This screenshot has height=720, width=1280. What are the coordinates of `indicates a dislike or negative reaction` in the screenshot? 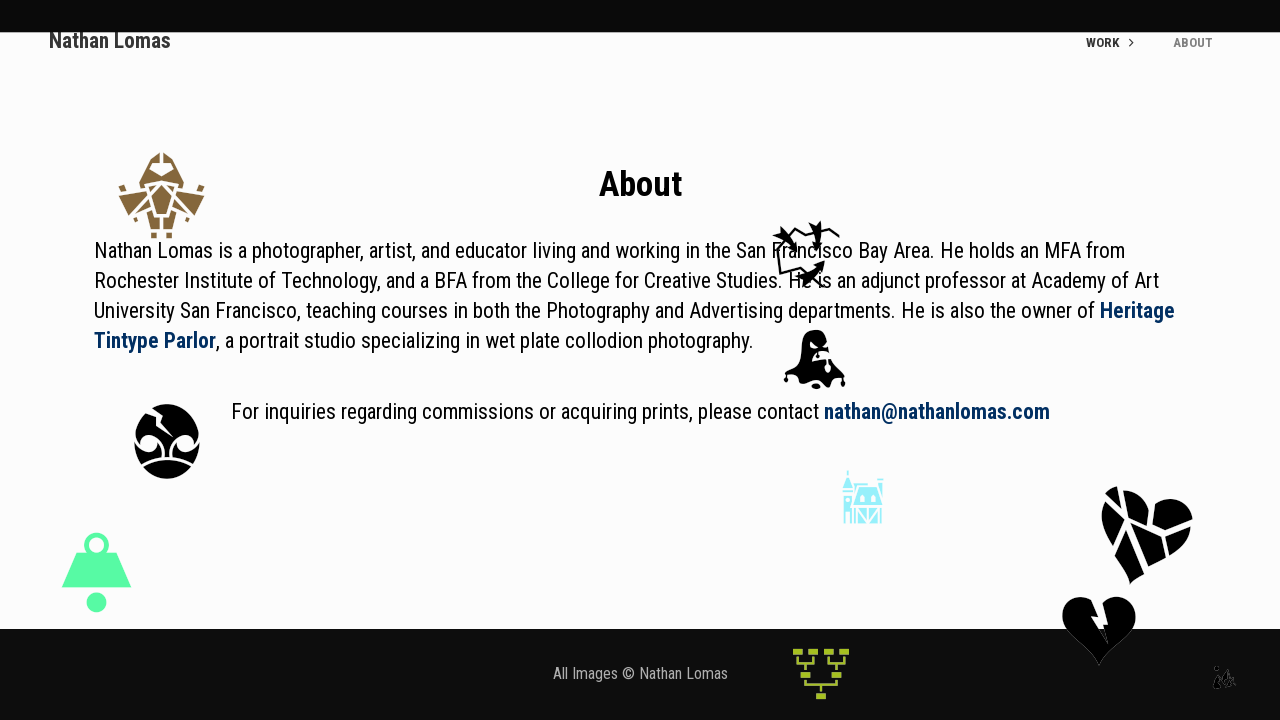 It's located at (1099, 631).